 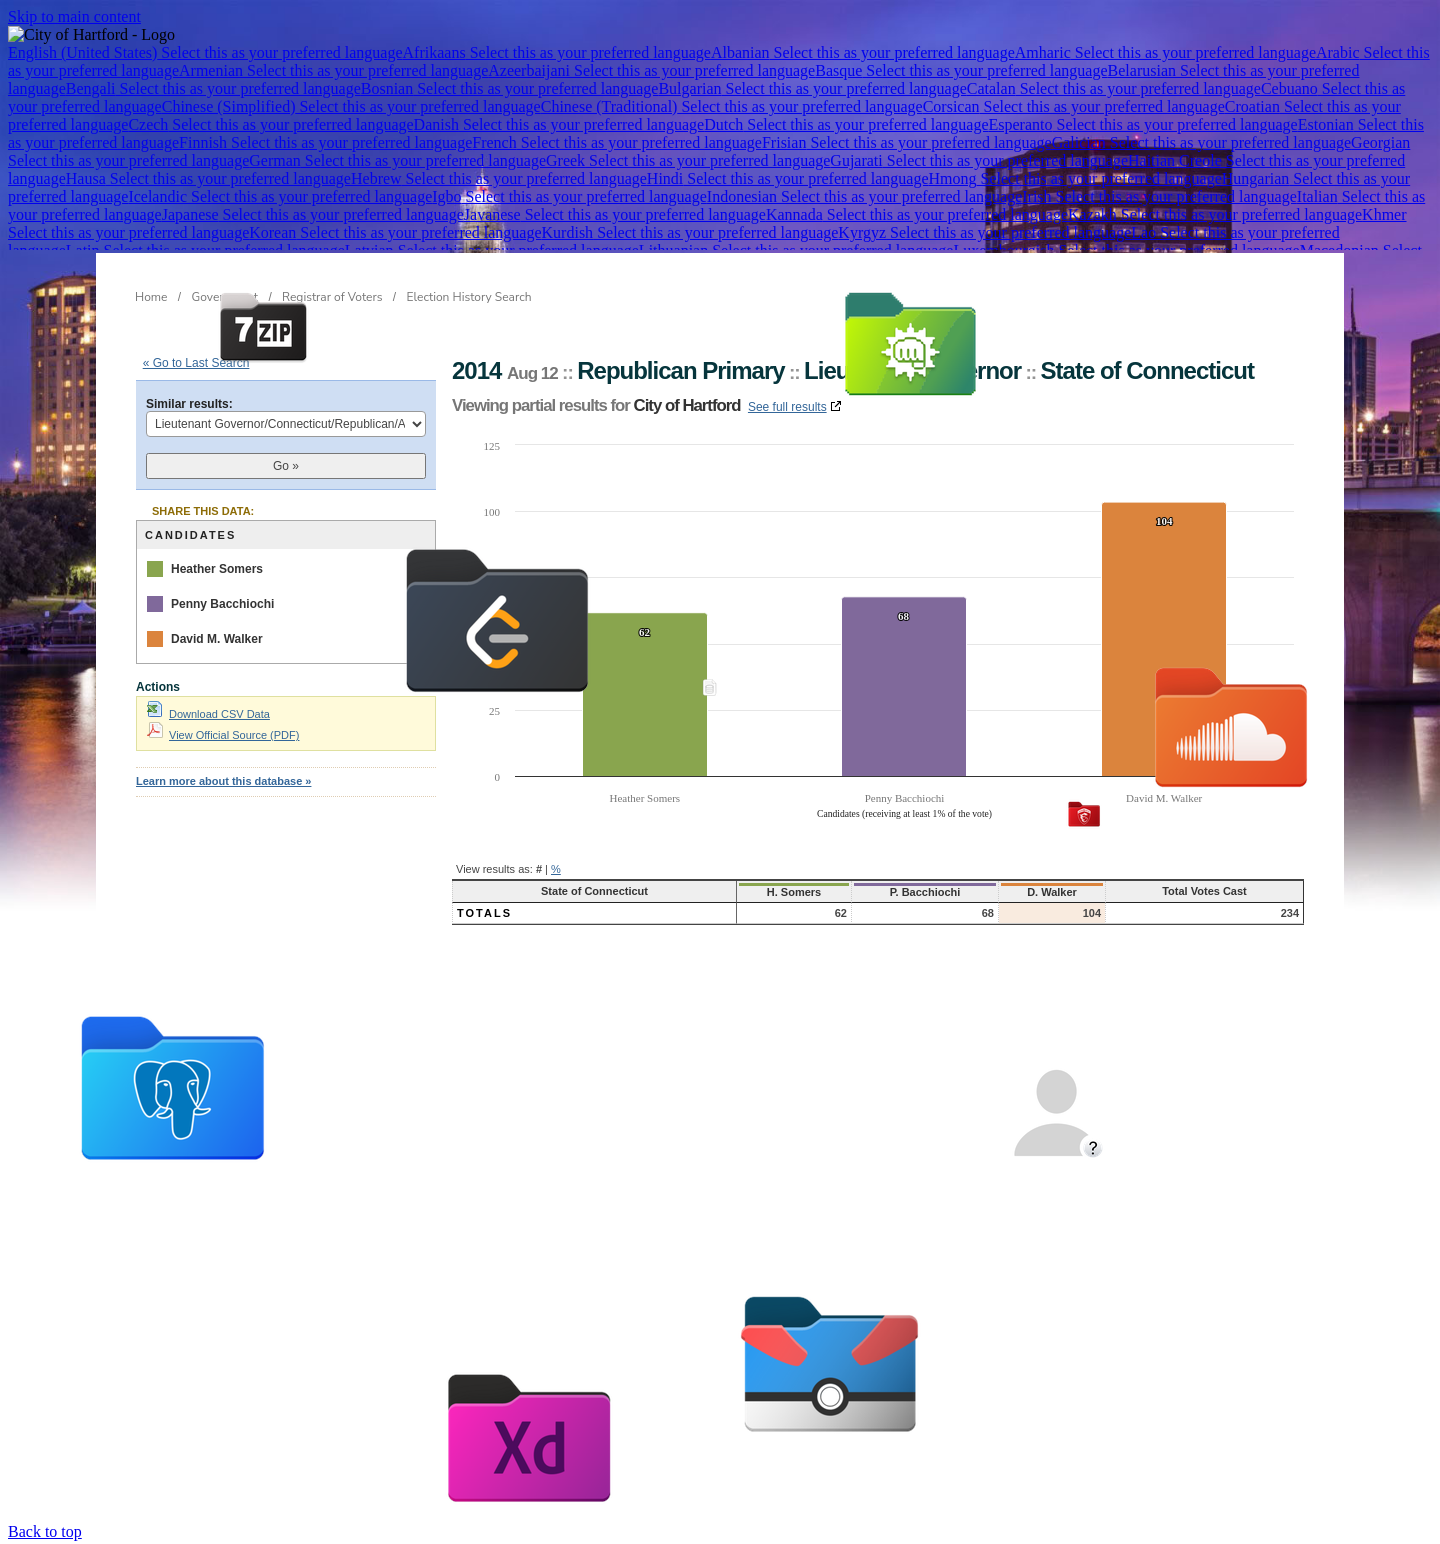 What do you see at coordinates (1056, 1112) in the screenshot?
I see `unknown or unidentified user account` at bounding box center [1056, 1112].